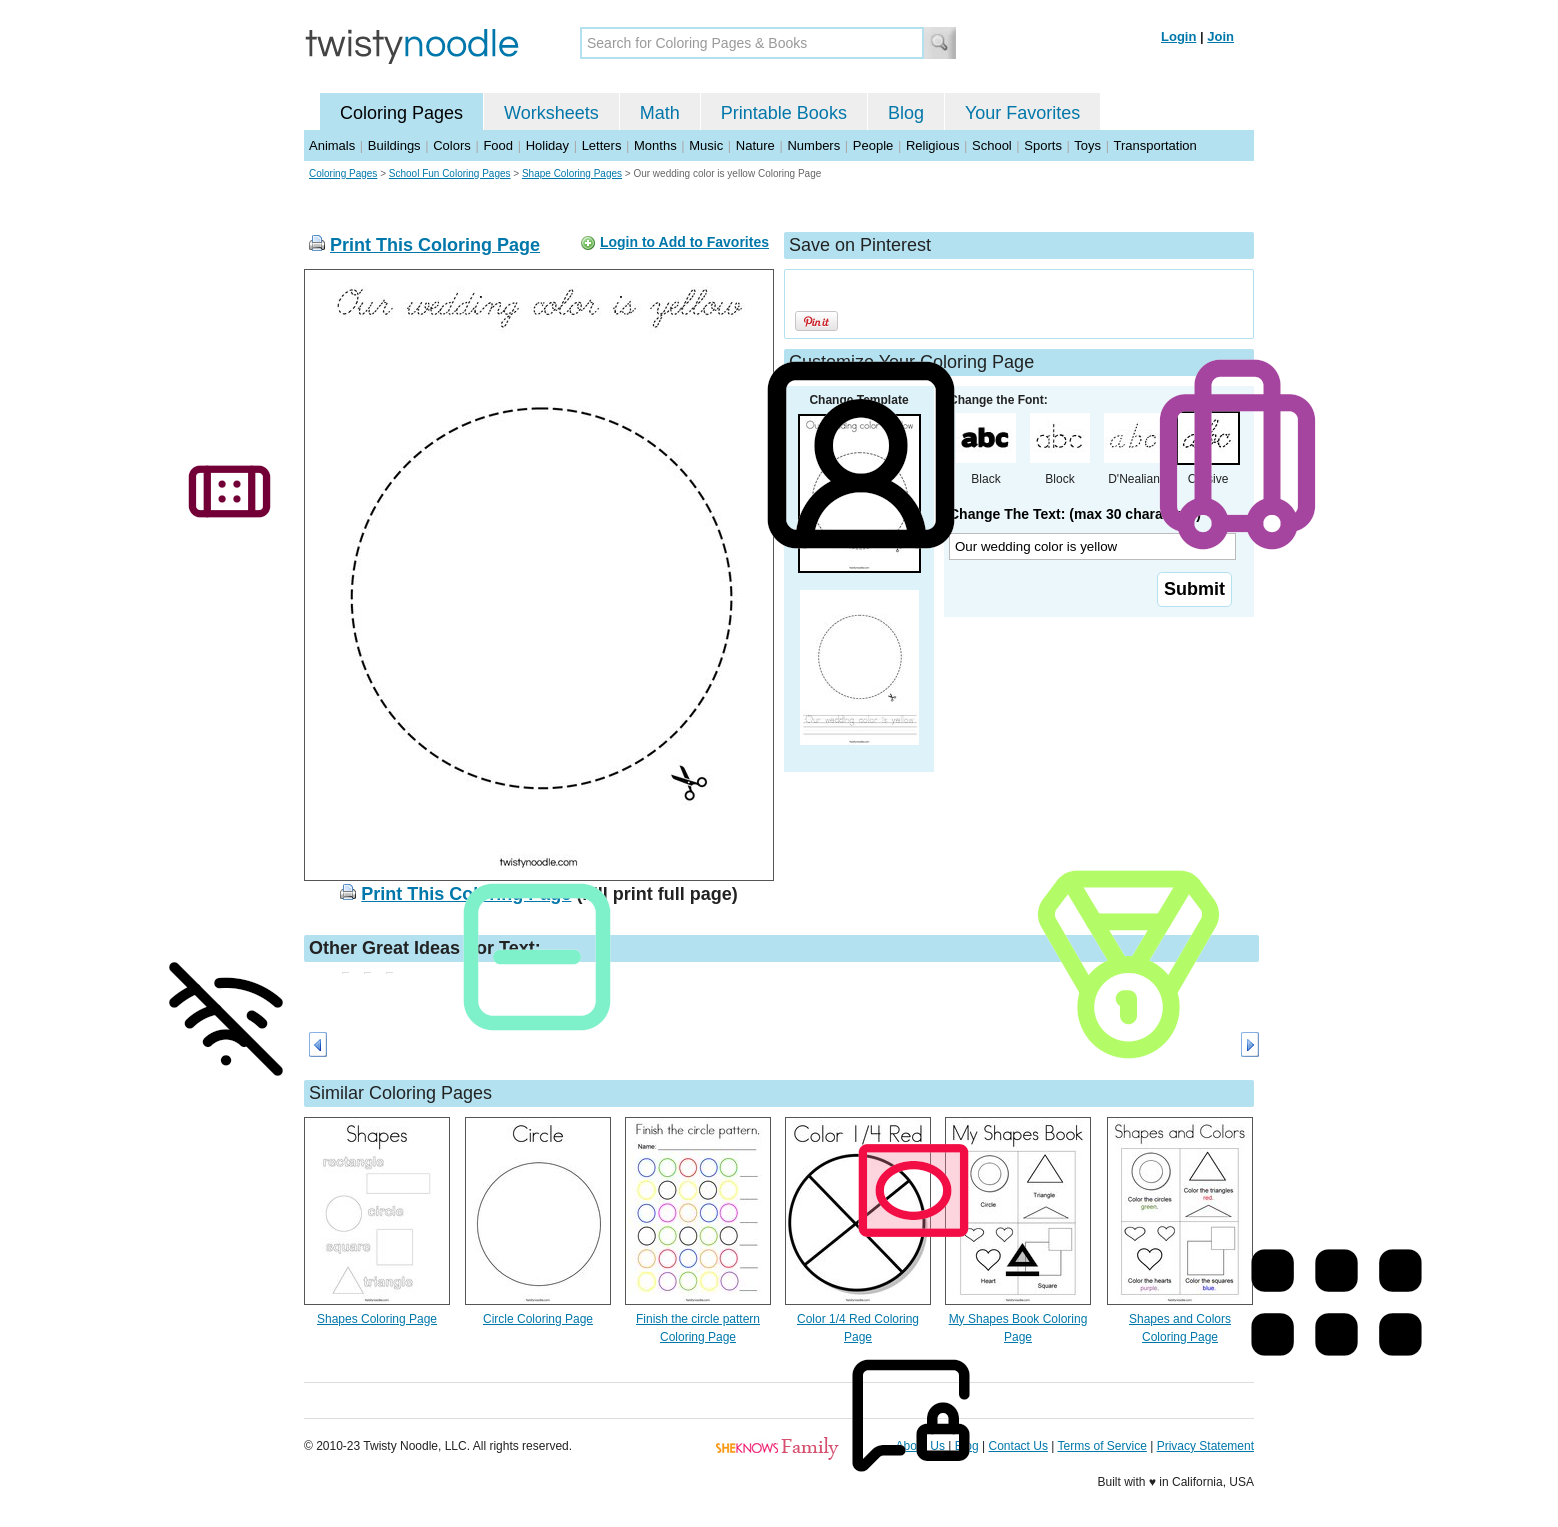 Image resolution: width=1558 pixels, height=1527 pixels. I want to click on view user profile, so click(861, 455).